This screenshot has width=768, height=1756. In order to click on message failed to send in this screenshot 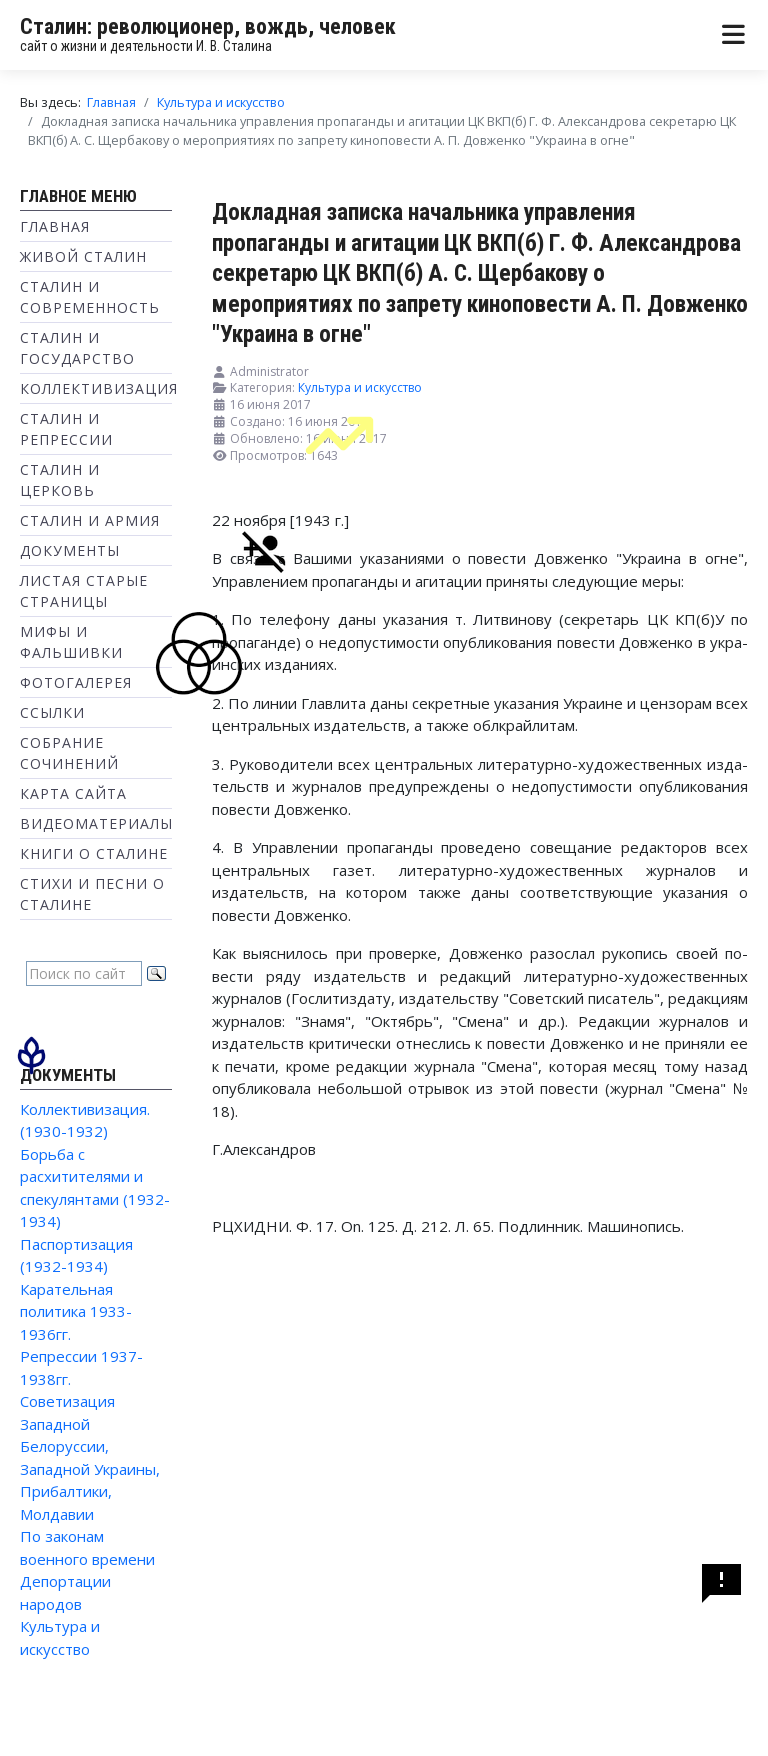, I will do `click(721, 1583)`.